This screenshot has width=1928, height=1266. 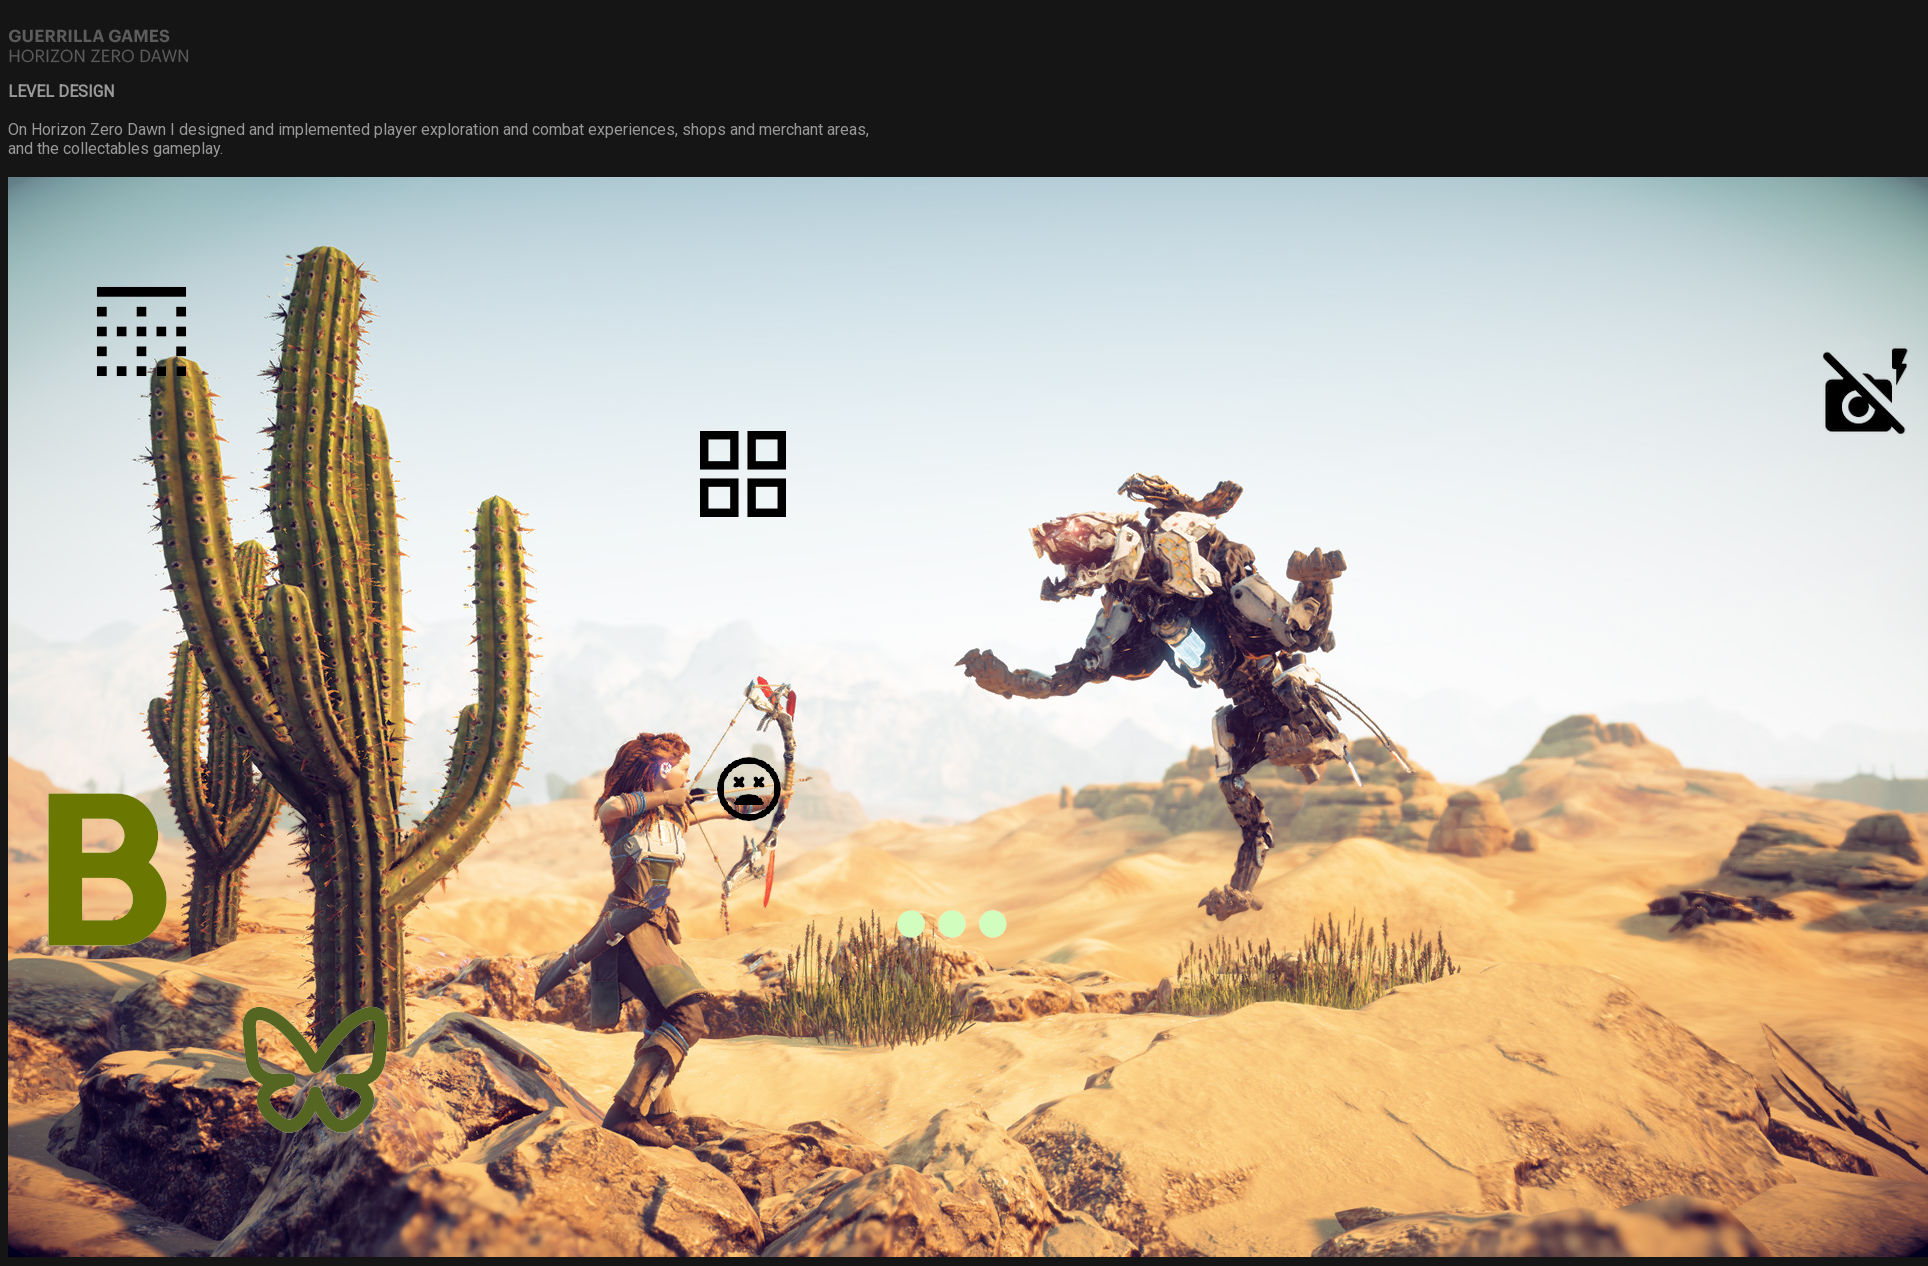 What do you see at coordinates (743, 474) in the screenshot?
I see `switch to grid view` at bounding box center [743, 474].